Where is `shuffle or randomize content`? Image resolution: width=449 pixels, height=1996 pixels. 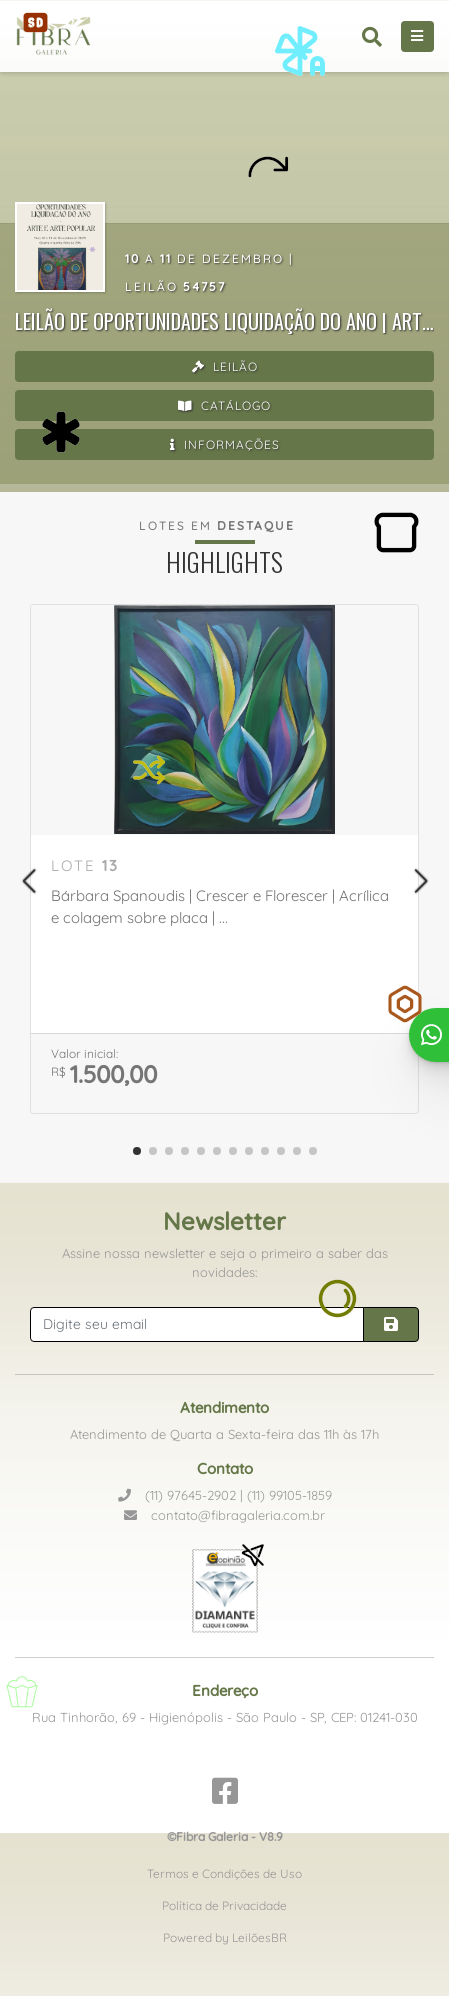
shuffle or randomize content is located at coordinates (149, 770).